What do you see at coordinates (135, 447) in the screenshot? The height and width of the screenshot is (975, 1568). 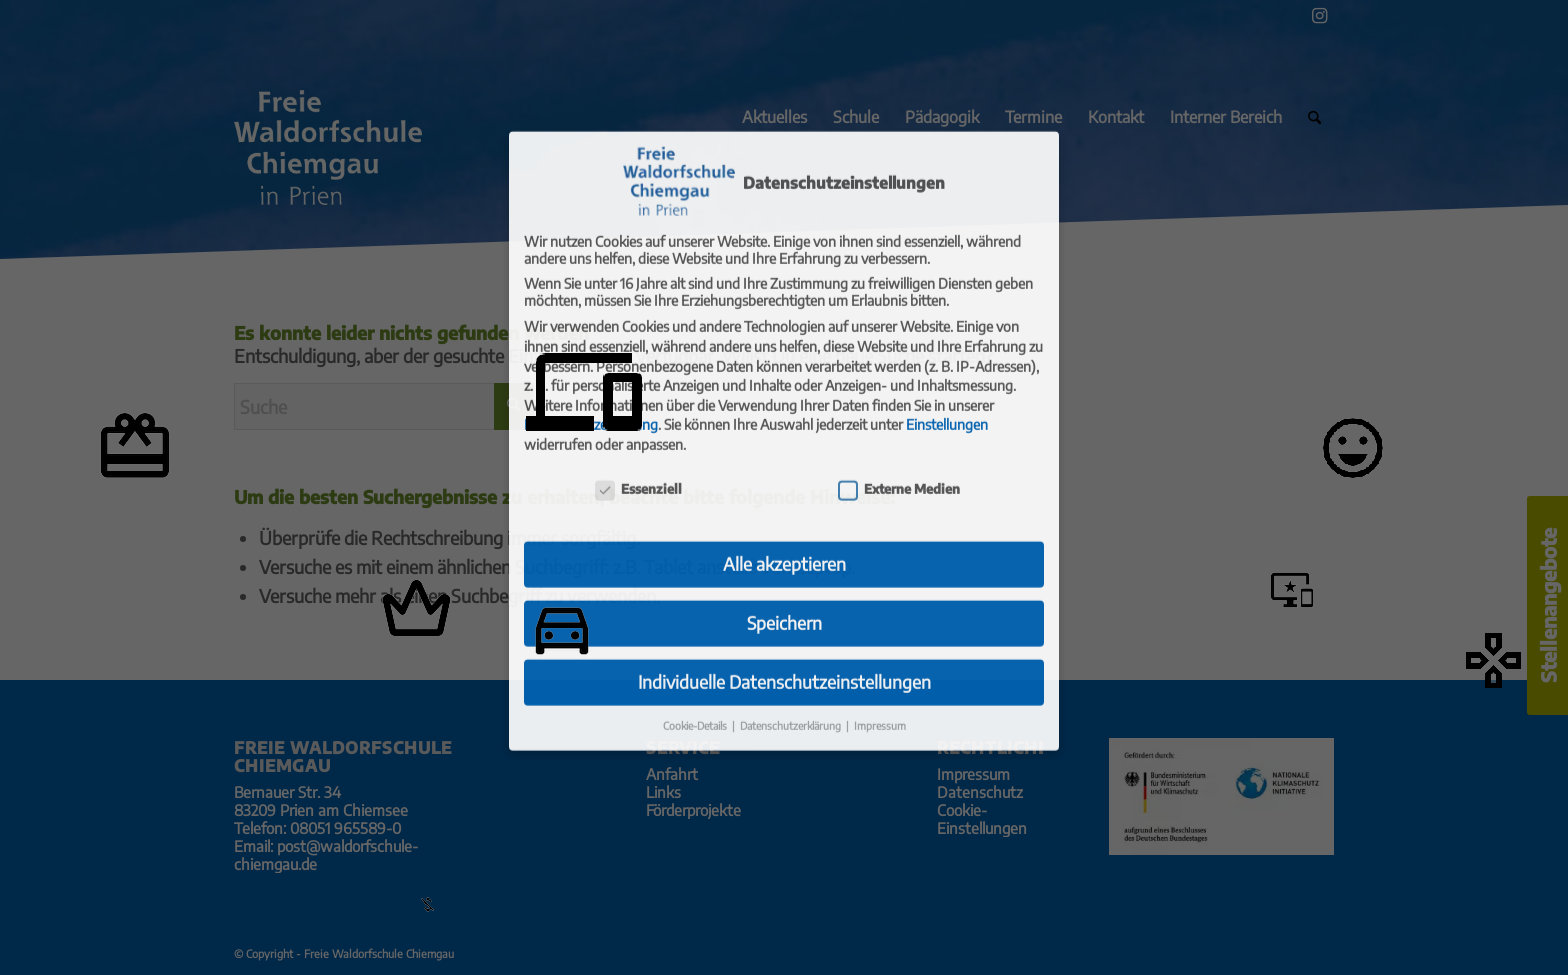 I see `view gift card balance` at bounding box center [135, 447].